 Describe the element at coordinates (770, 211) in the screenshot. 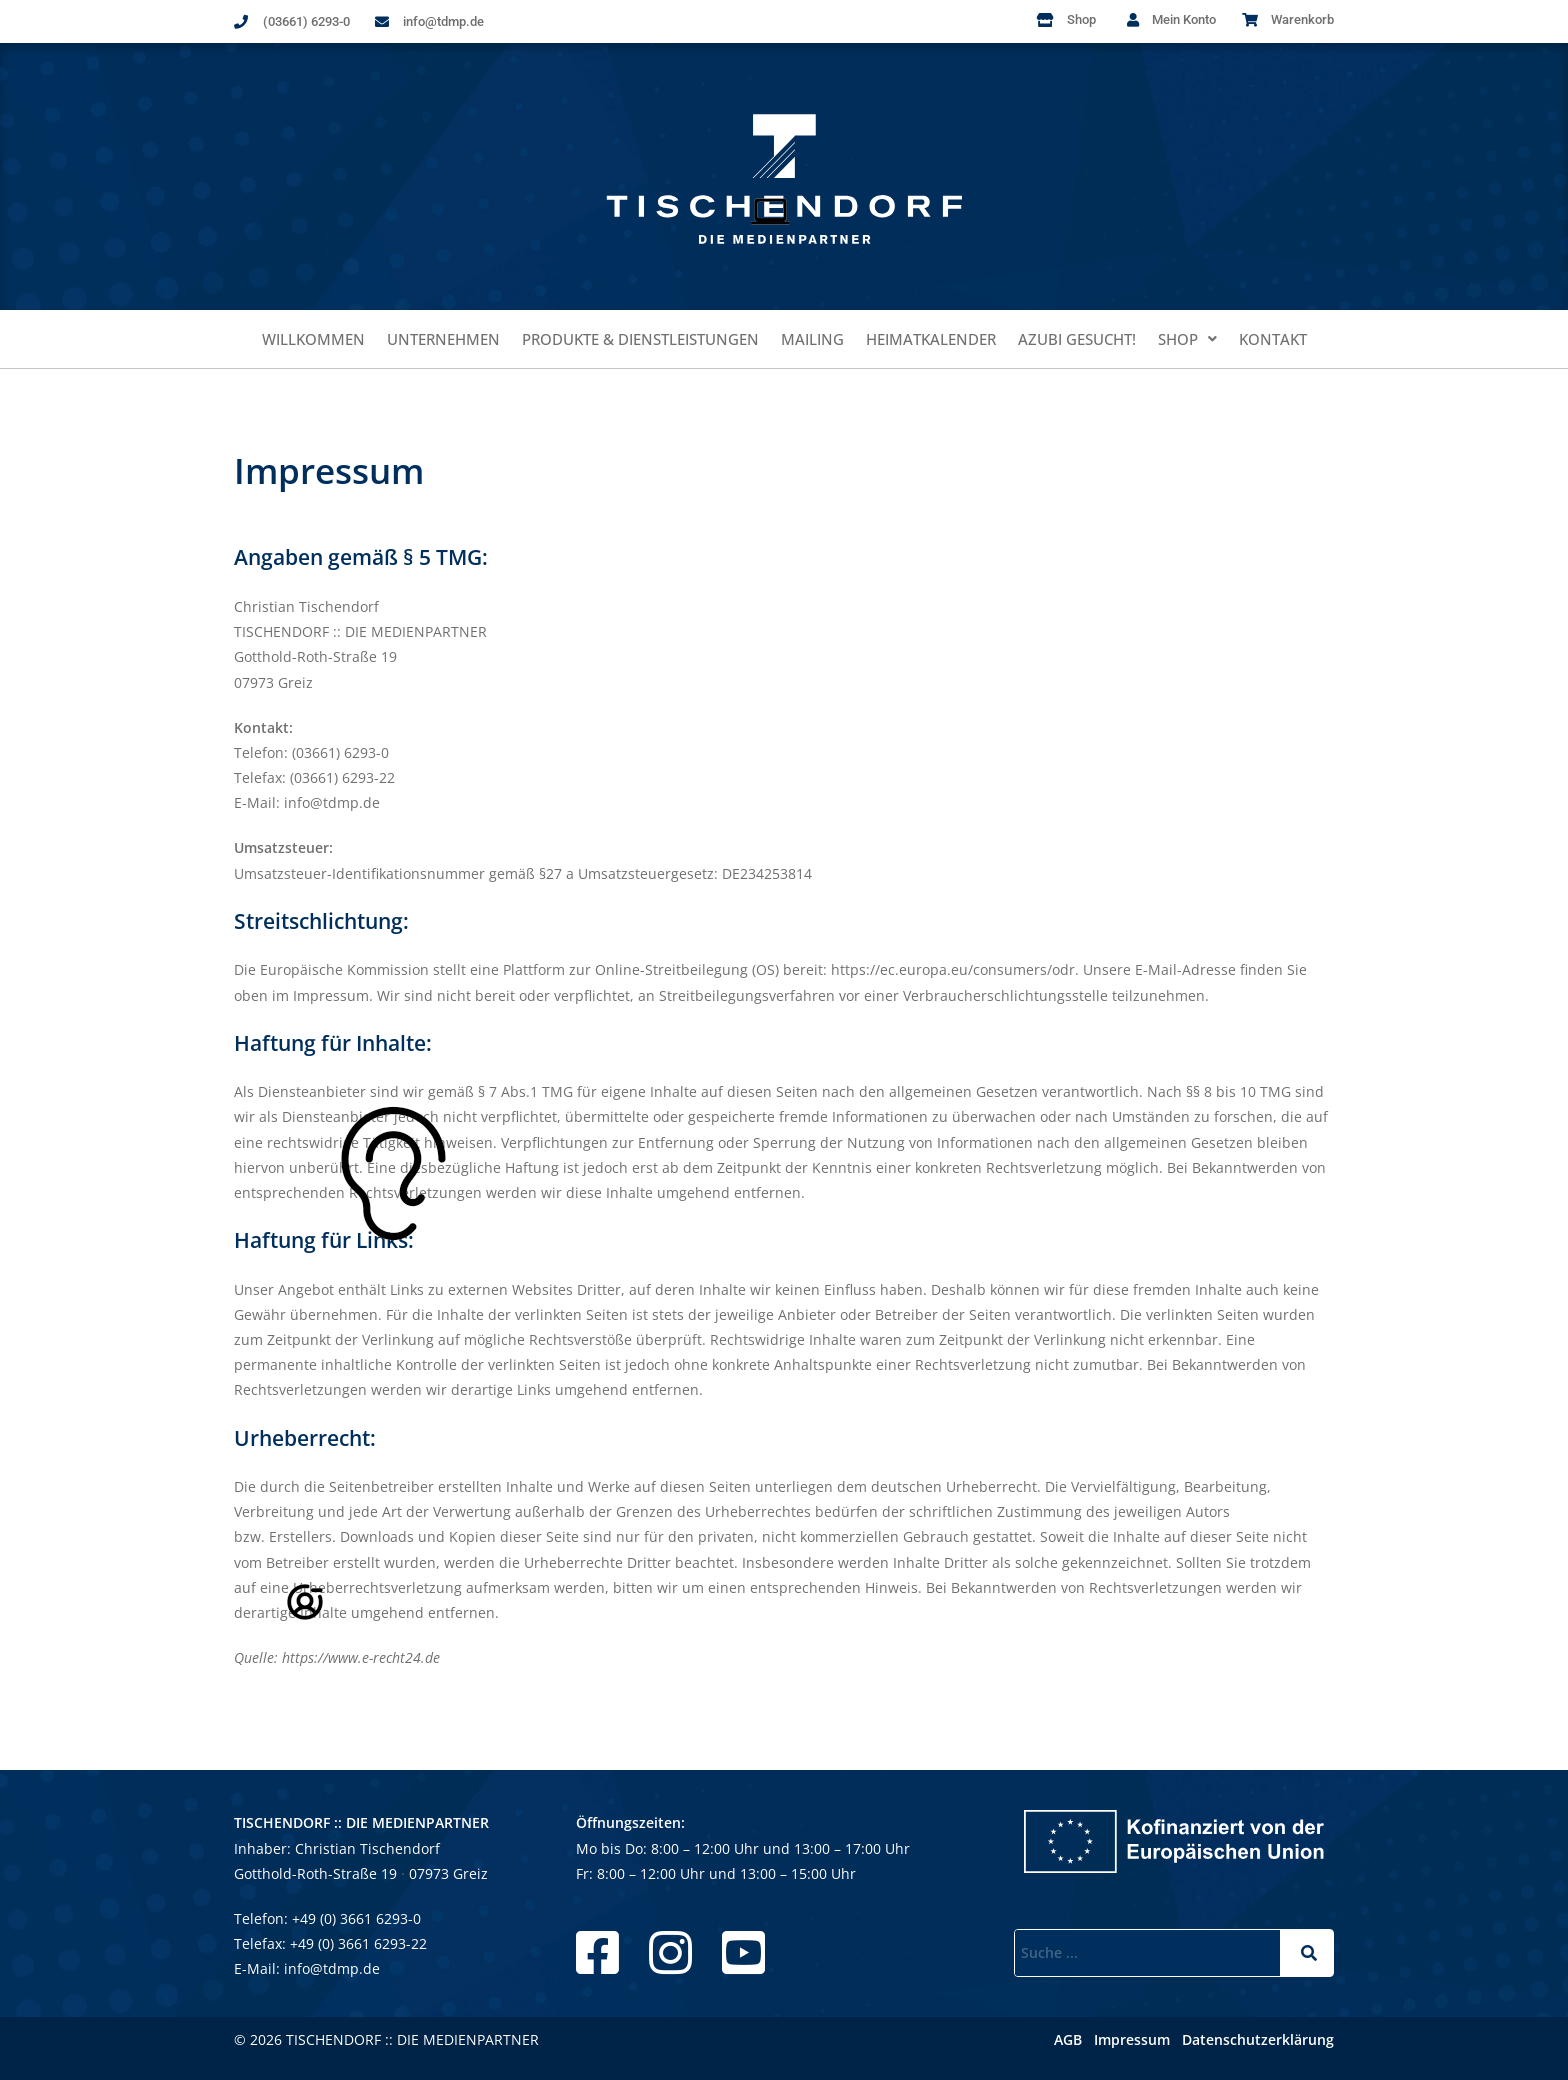

I see `access desktop or computer settings` at that location.